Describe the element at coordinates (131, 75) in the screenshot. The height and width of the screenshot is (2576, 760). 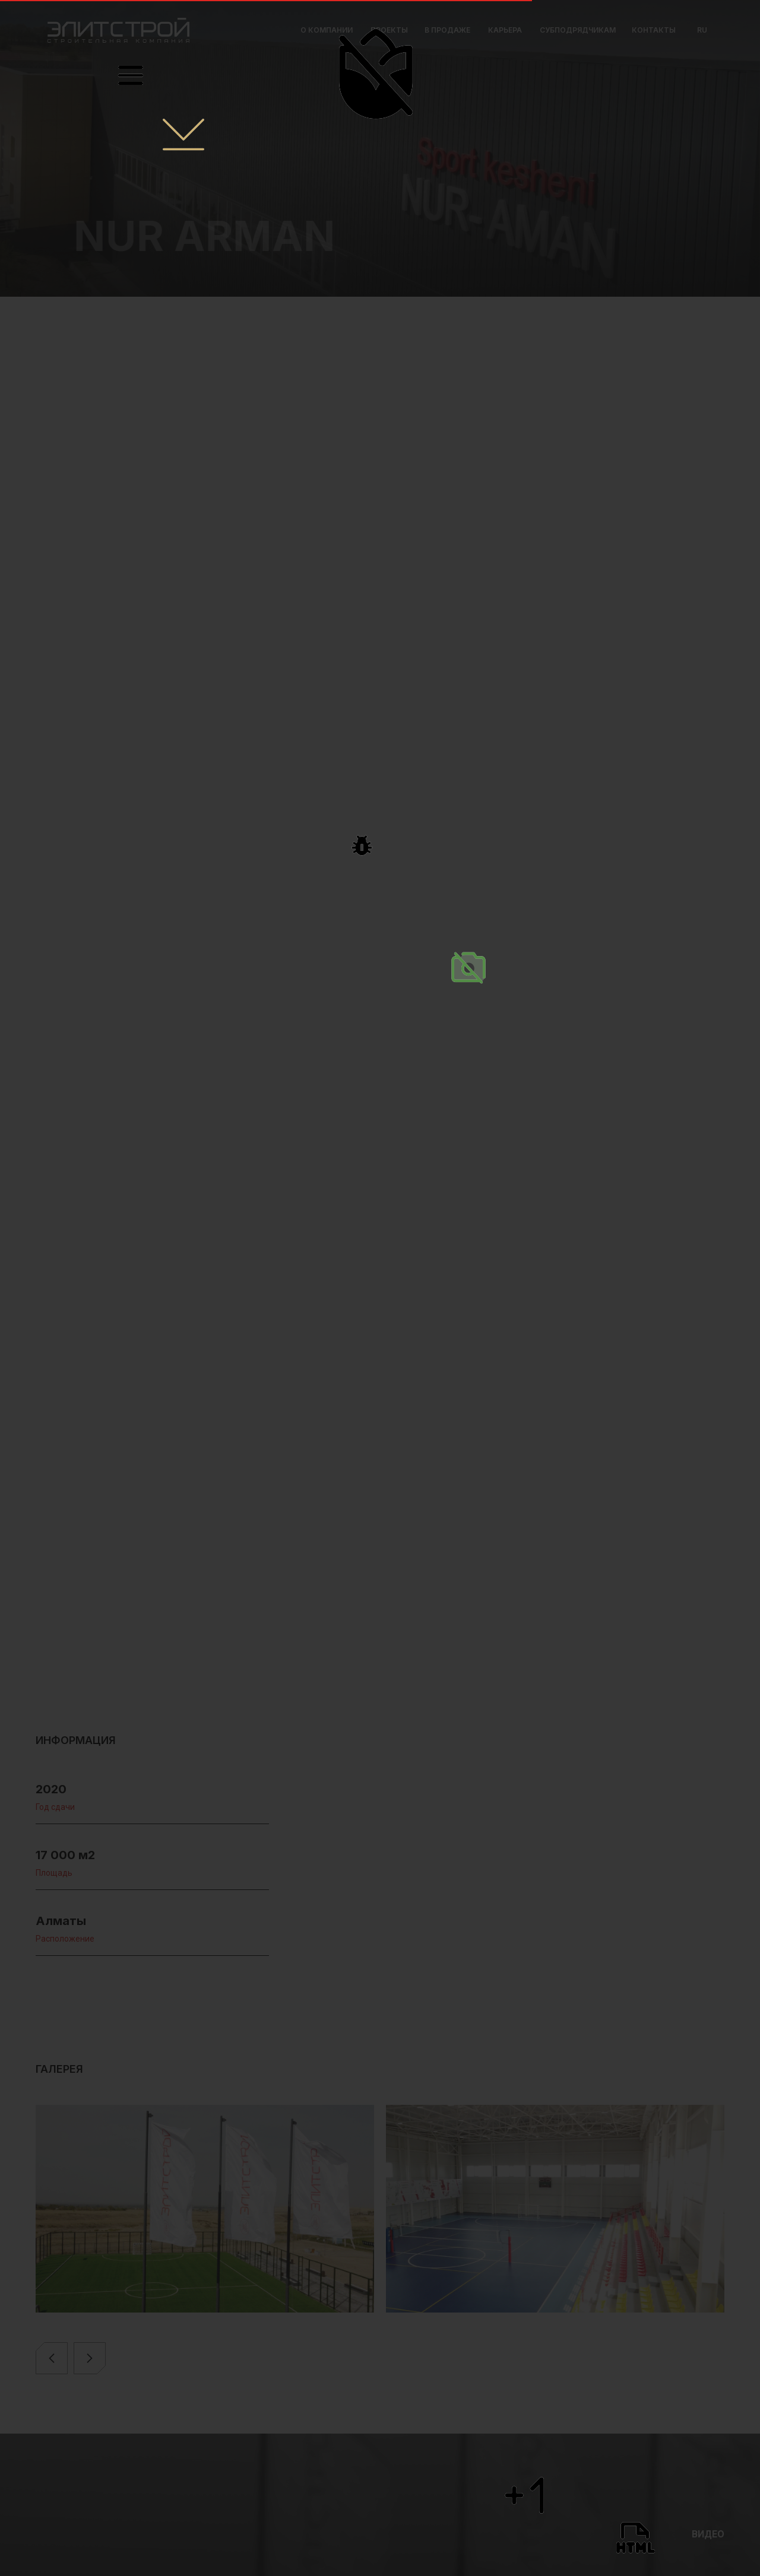
I see `open navigation menu` at that location.